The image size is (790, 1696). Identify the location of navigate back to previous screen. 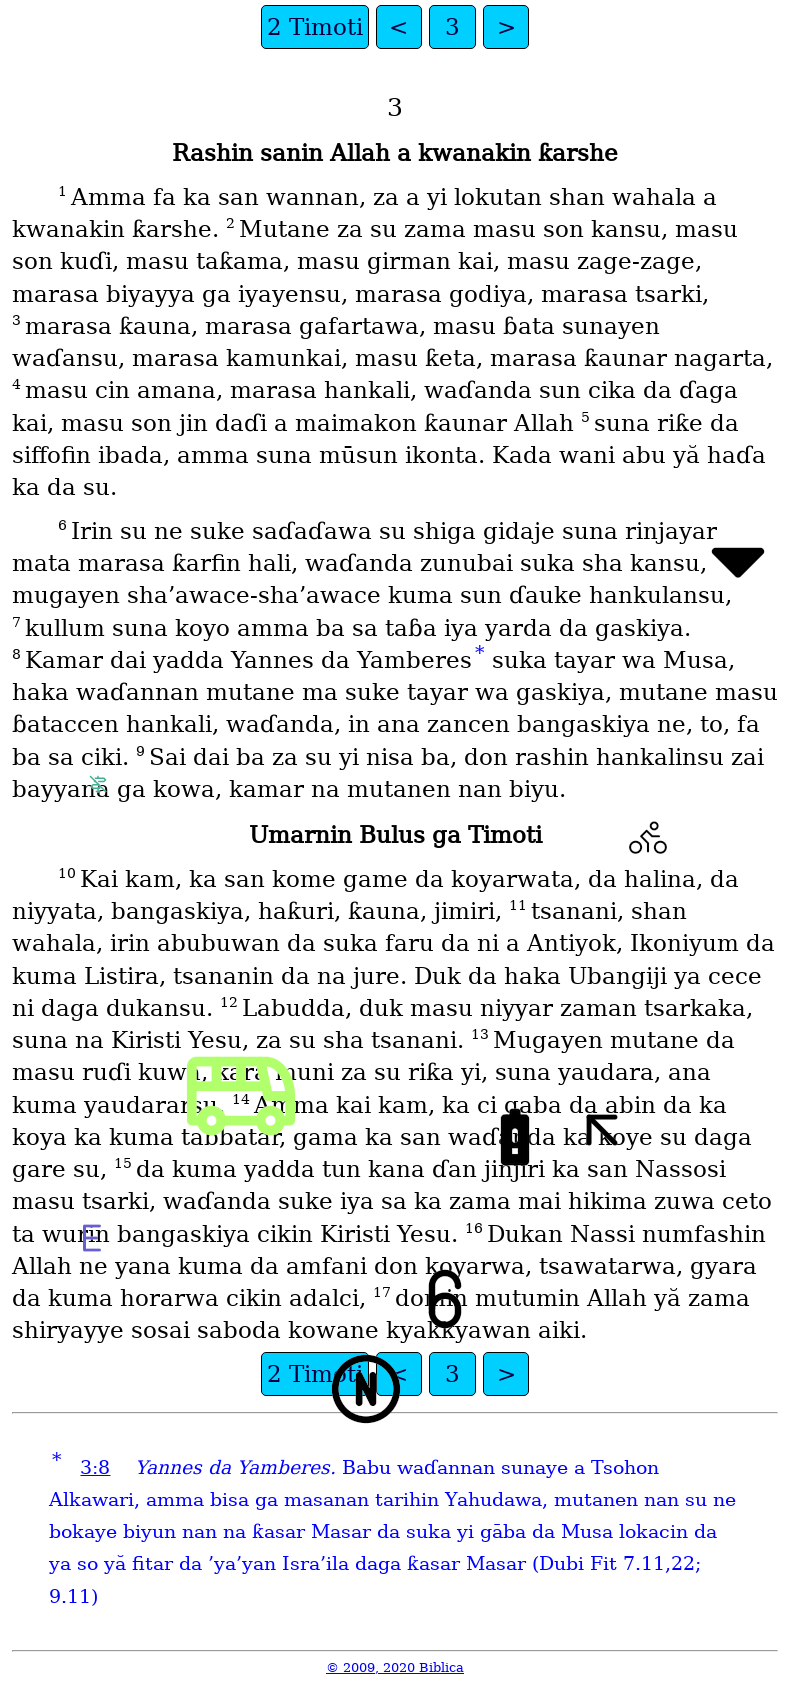
(602, 1130).